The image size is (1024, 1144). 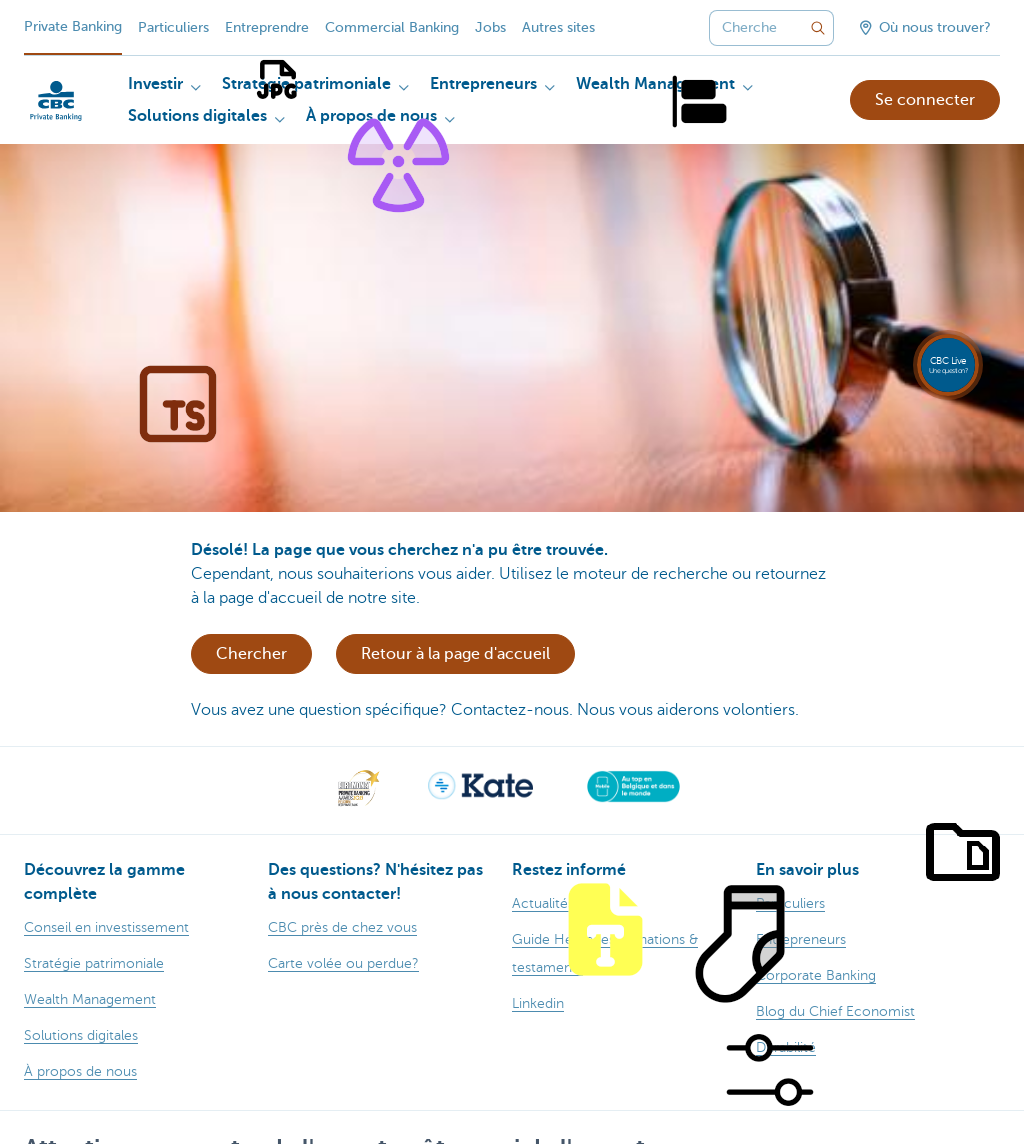 I want to click on access saved code snippets, so click(x=963, y=852).